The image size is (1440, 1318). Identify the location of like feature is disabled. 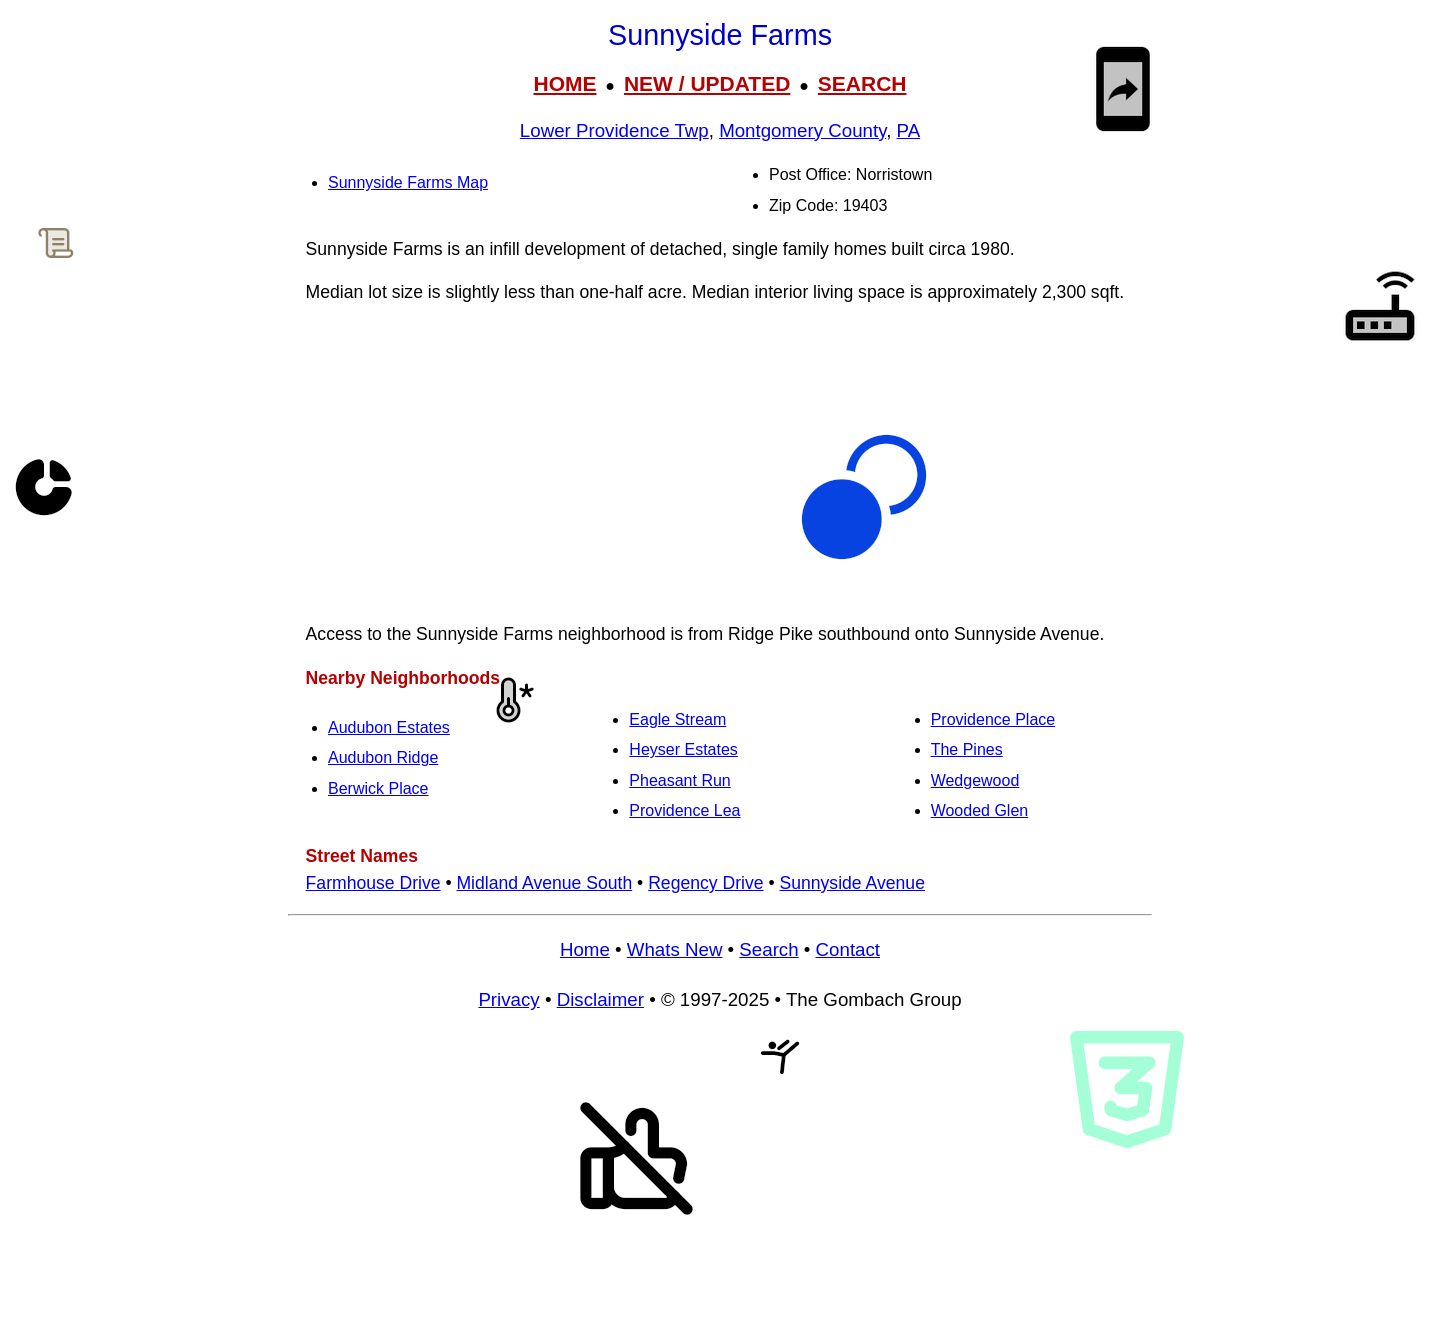
(636, 1158).